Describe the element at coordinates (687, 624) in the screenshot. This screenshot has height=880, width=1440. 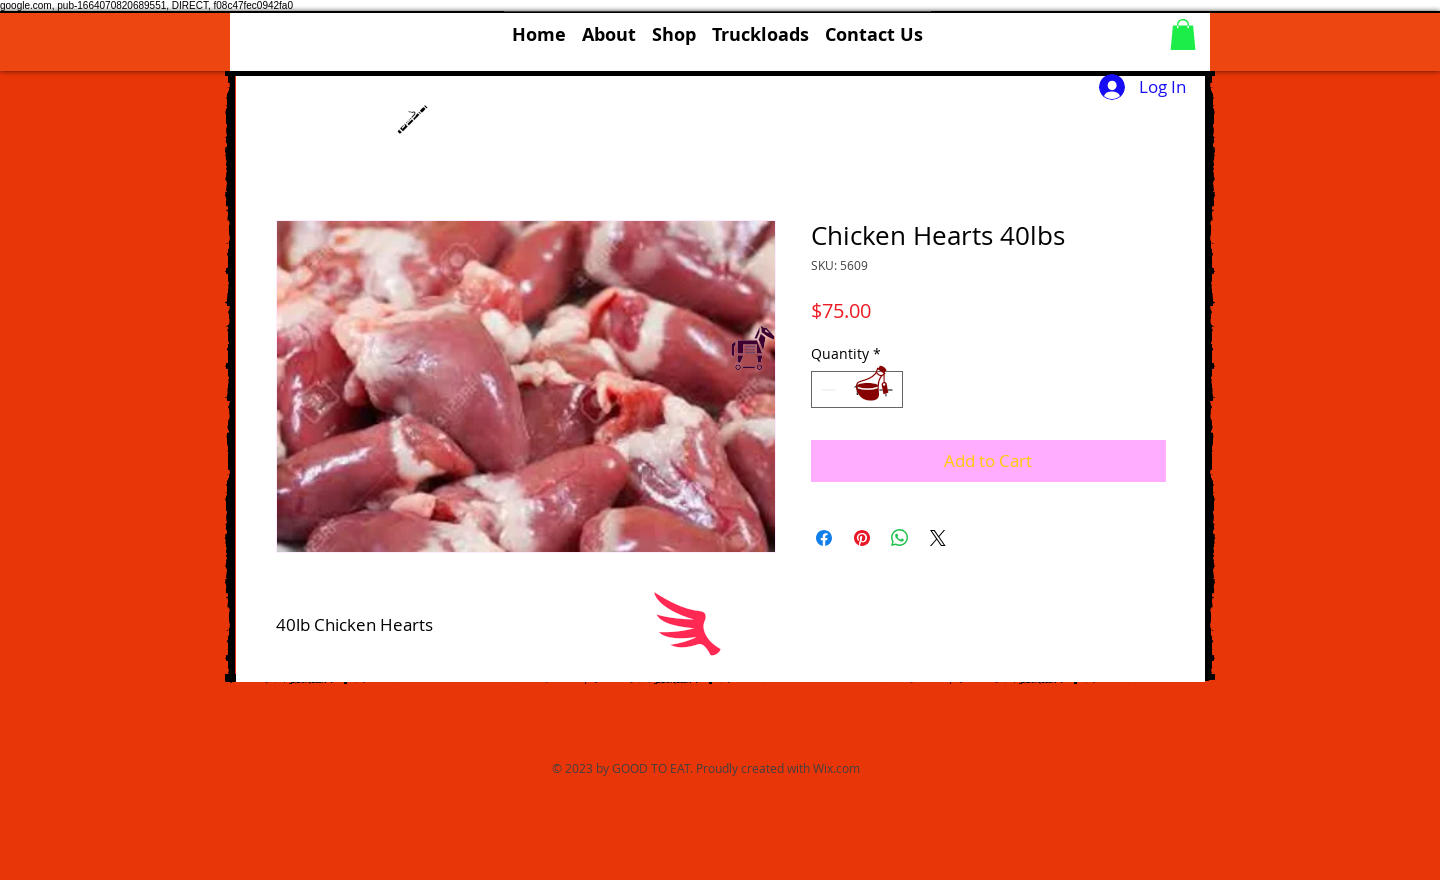
I see `indicates flight or aerial ability in gameplay` at that location.